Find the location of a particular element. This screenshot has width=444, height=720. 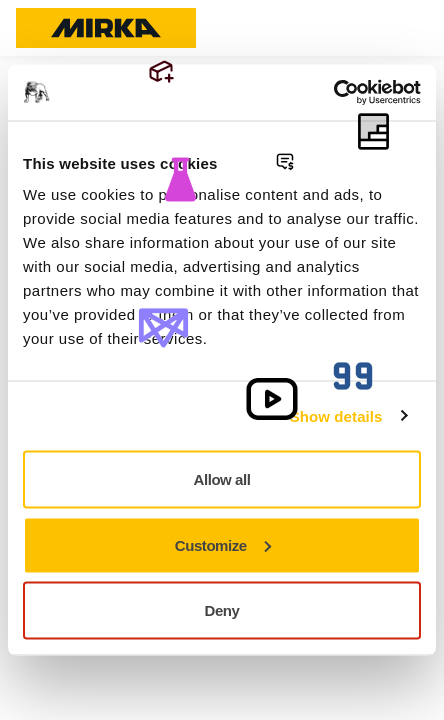

indicates stairs or stairway access is located at coordinates (373, 131).